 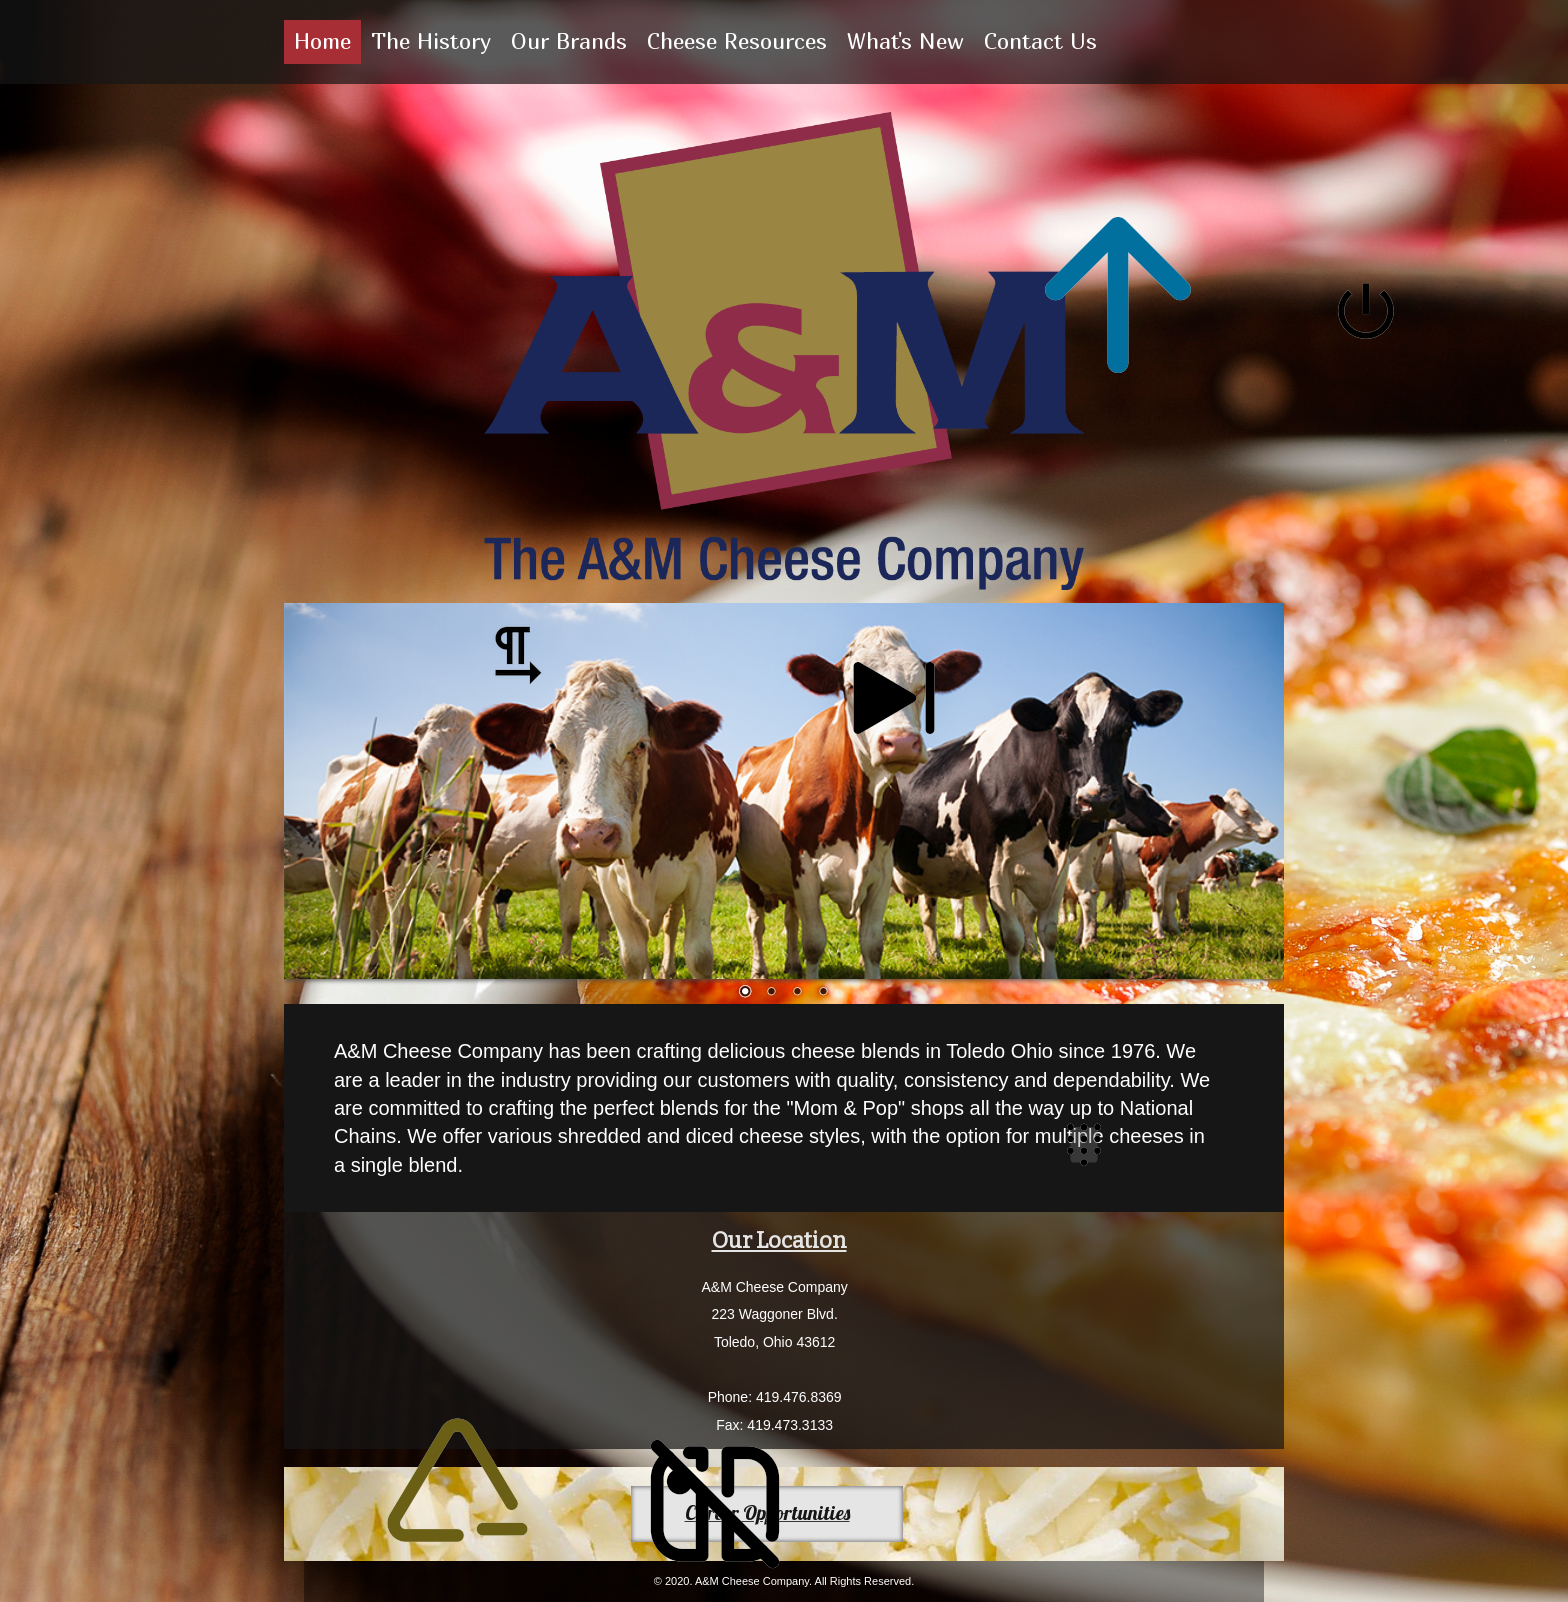 I want to click on nintendo switch controller disconnected, so click(x=715, y=1504).